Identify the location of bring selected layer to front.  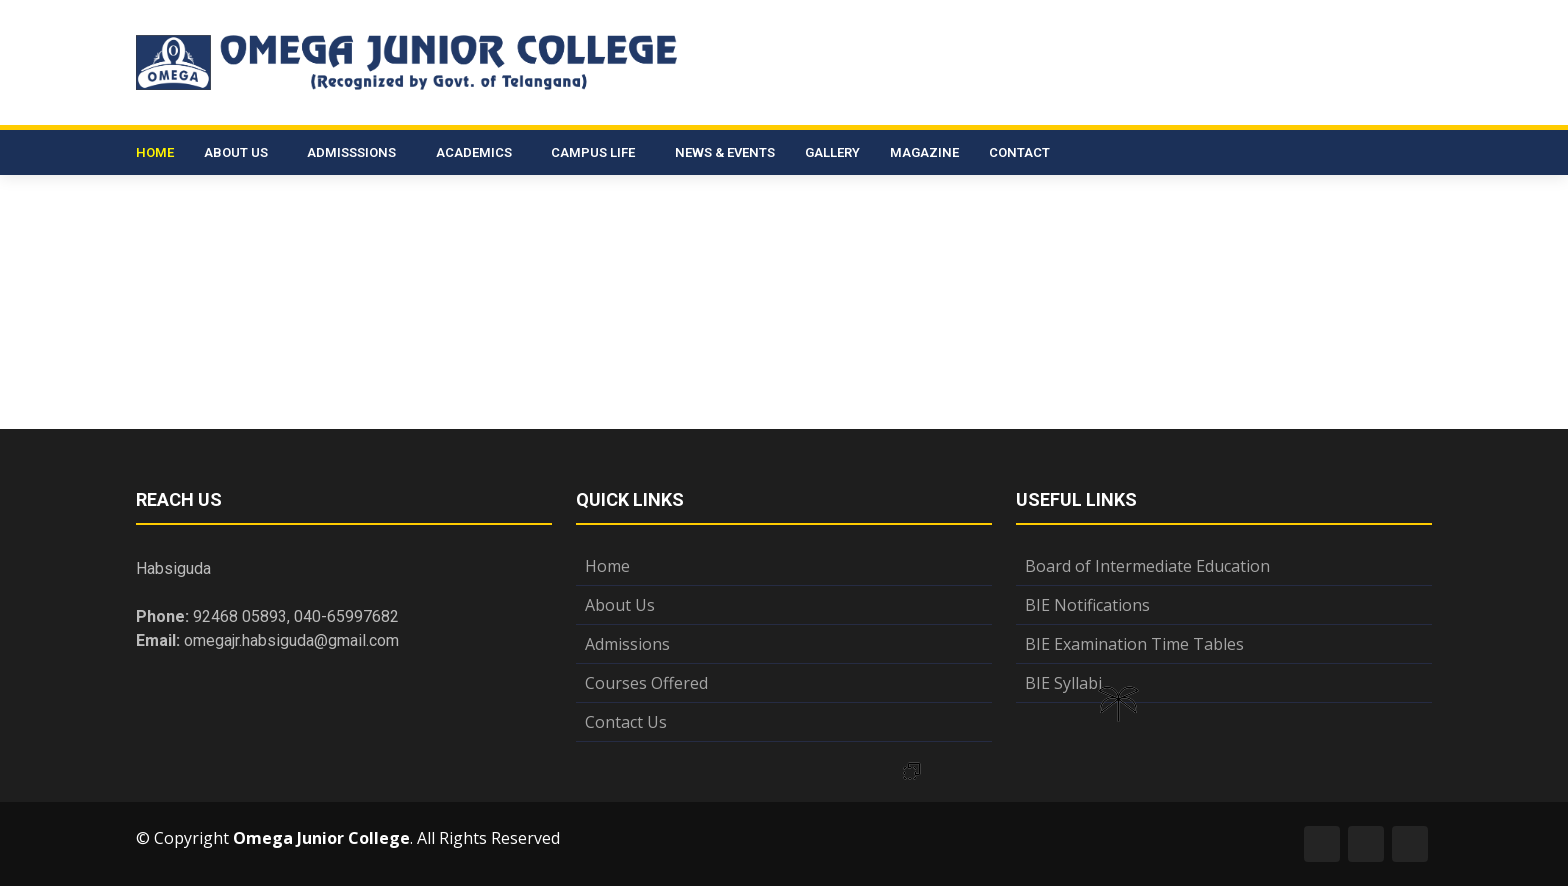
(912, 771).